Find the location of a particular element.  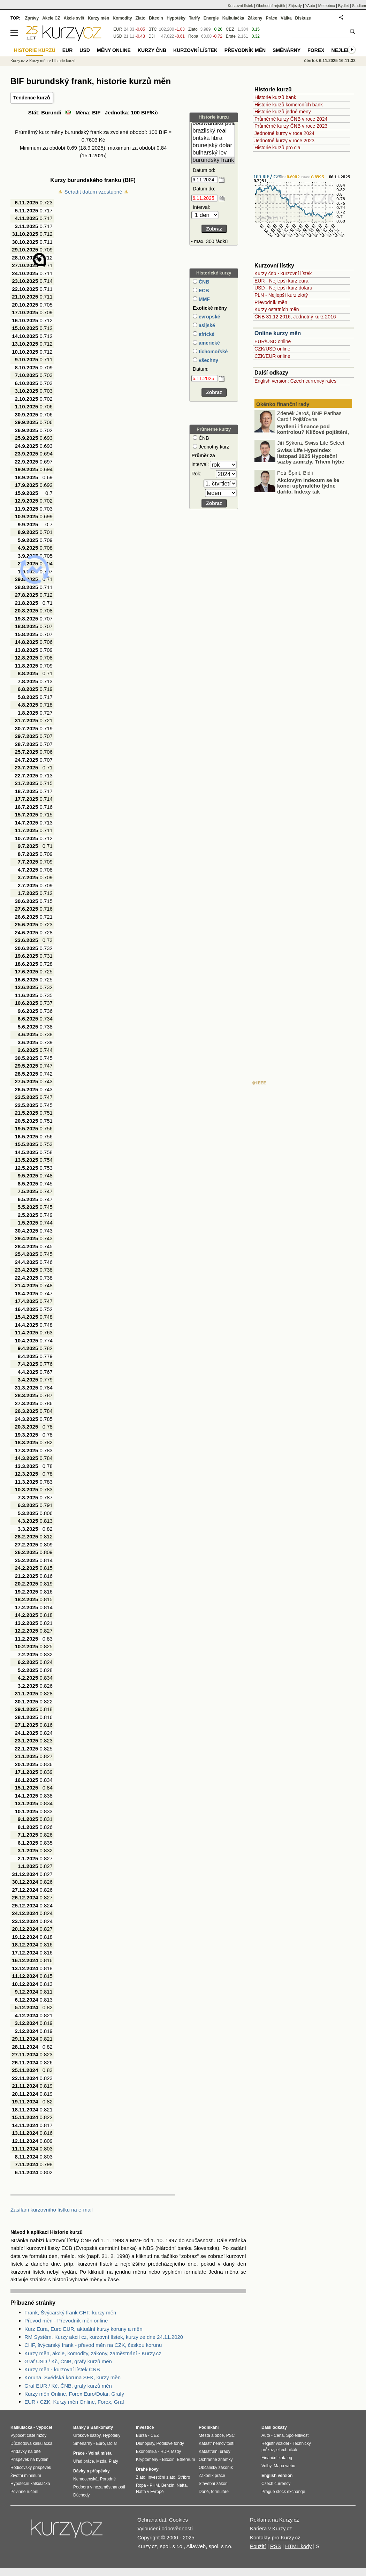

Avalonia UI framework logo is located at coordinates (39, 259).